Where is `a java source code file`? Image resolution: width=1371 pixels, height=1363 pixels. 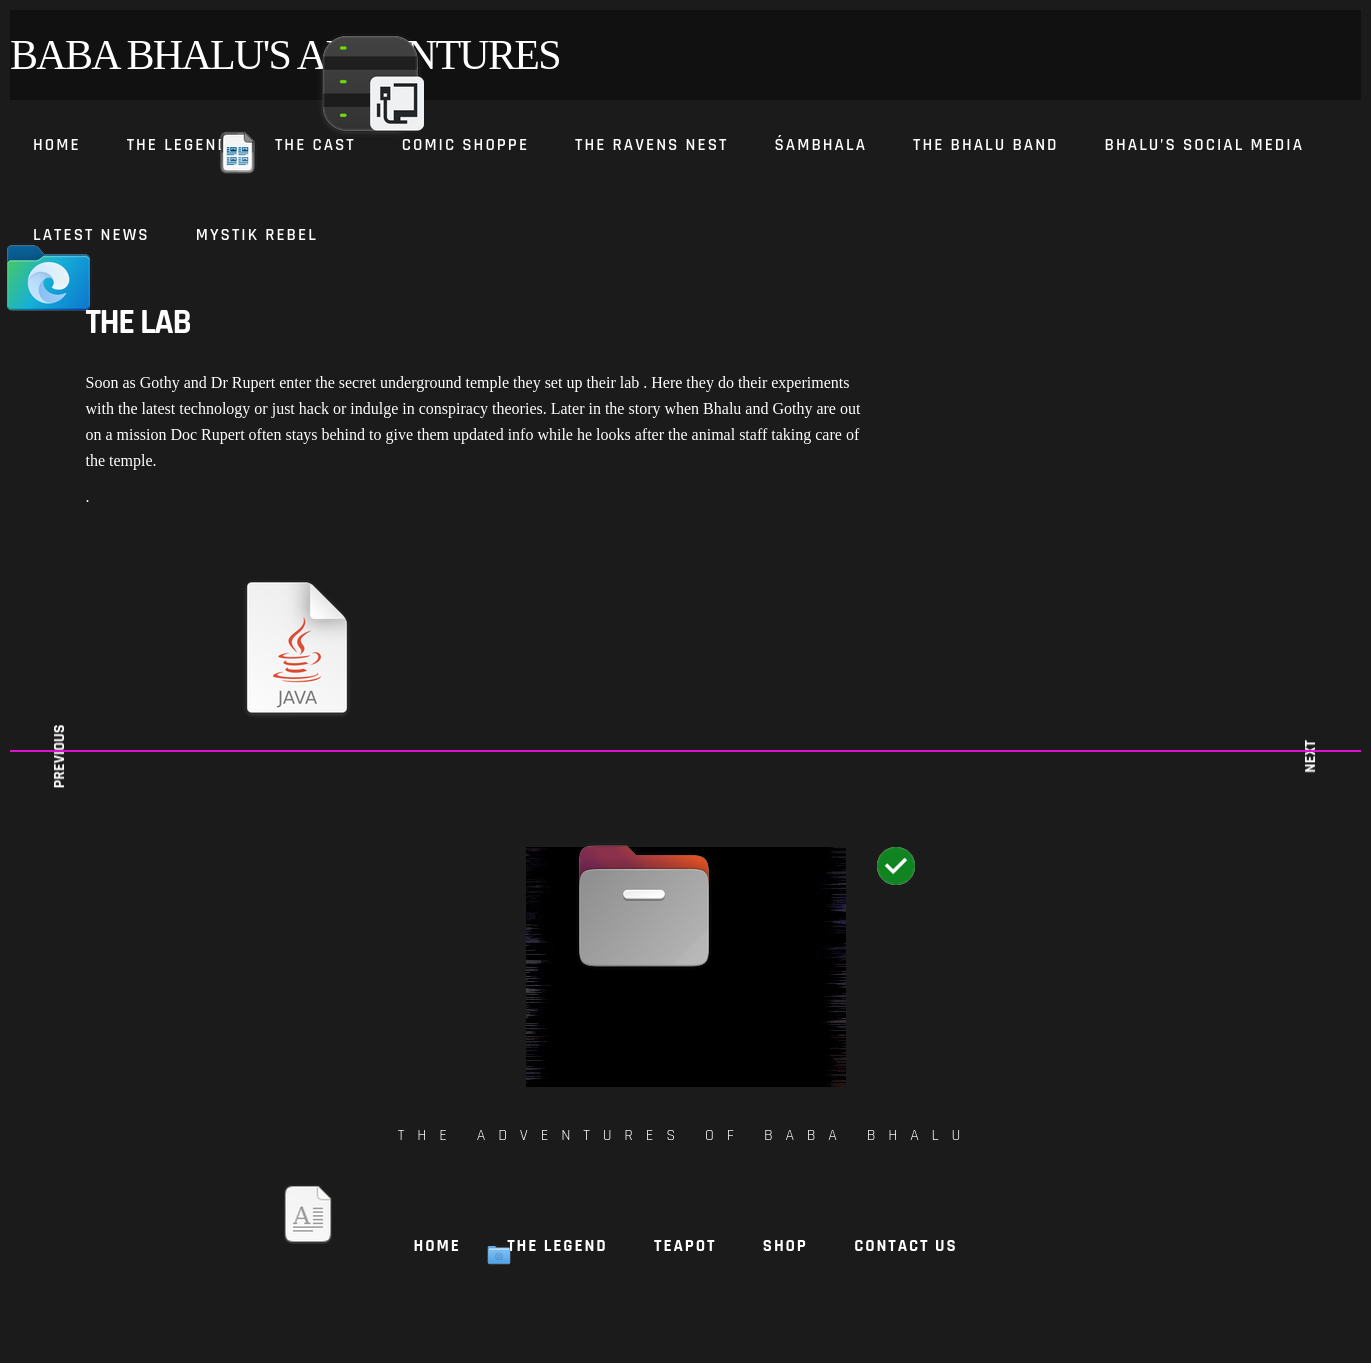
a java source code file is located at coordinates (297, 650).